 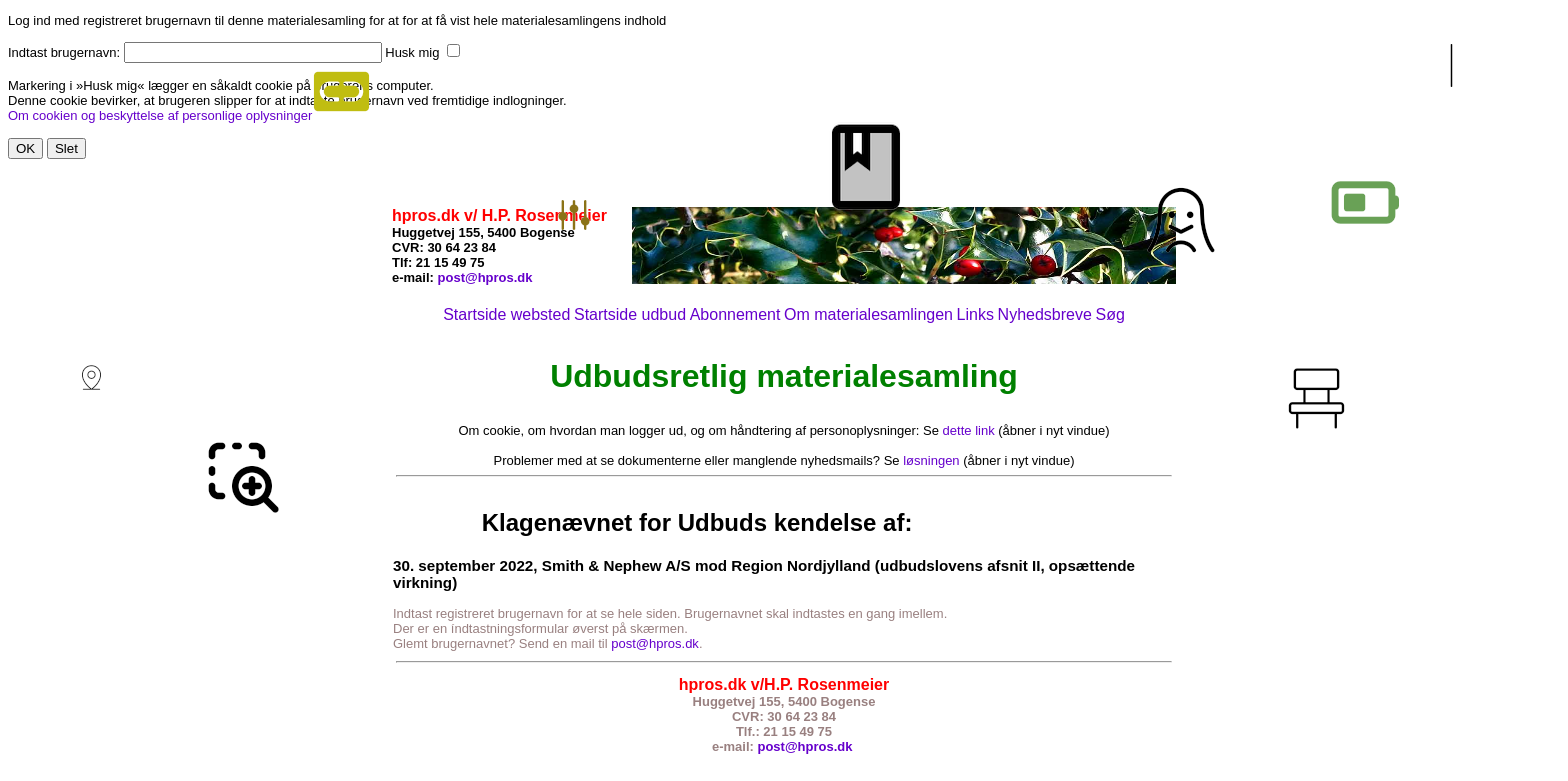 I want to click on indicates linux operating system compatibility, so click(x=1181, y=224).